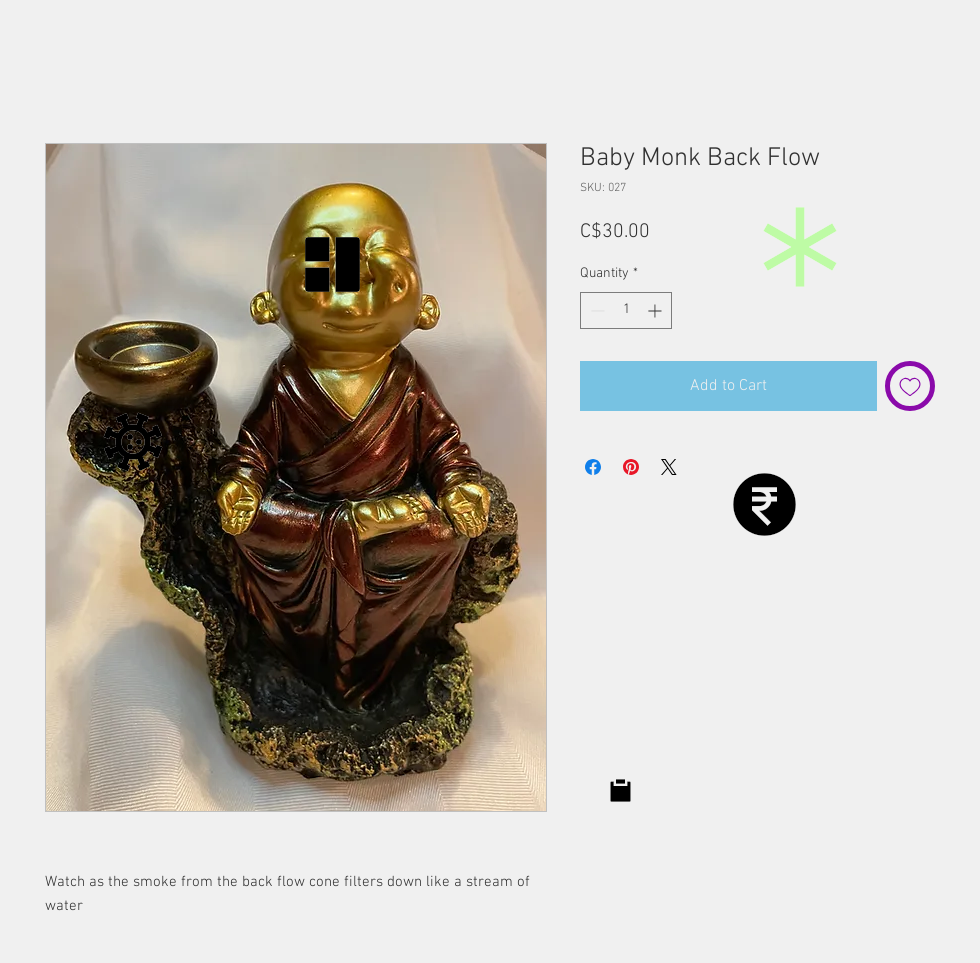 This screenshot has height=963, width=980. I want to click on switch to grid layout view, so click(332, 264).